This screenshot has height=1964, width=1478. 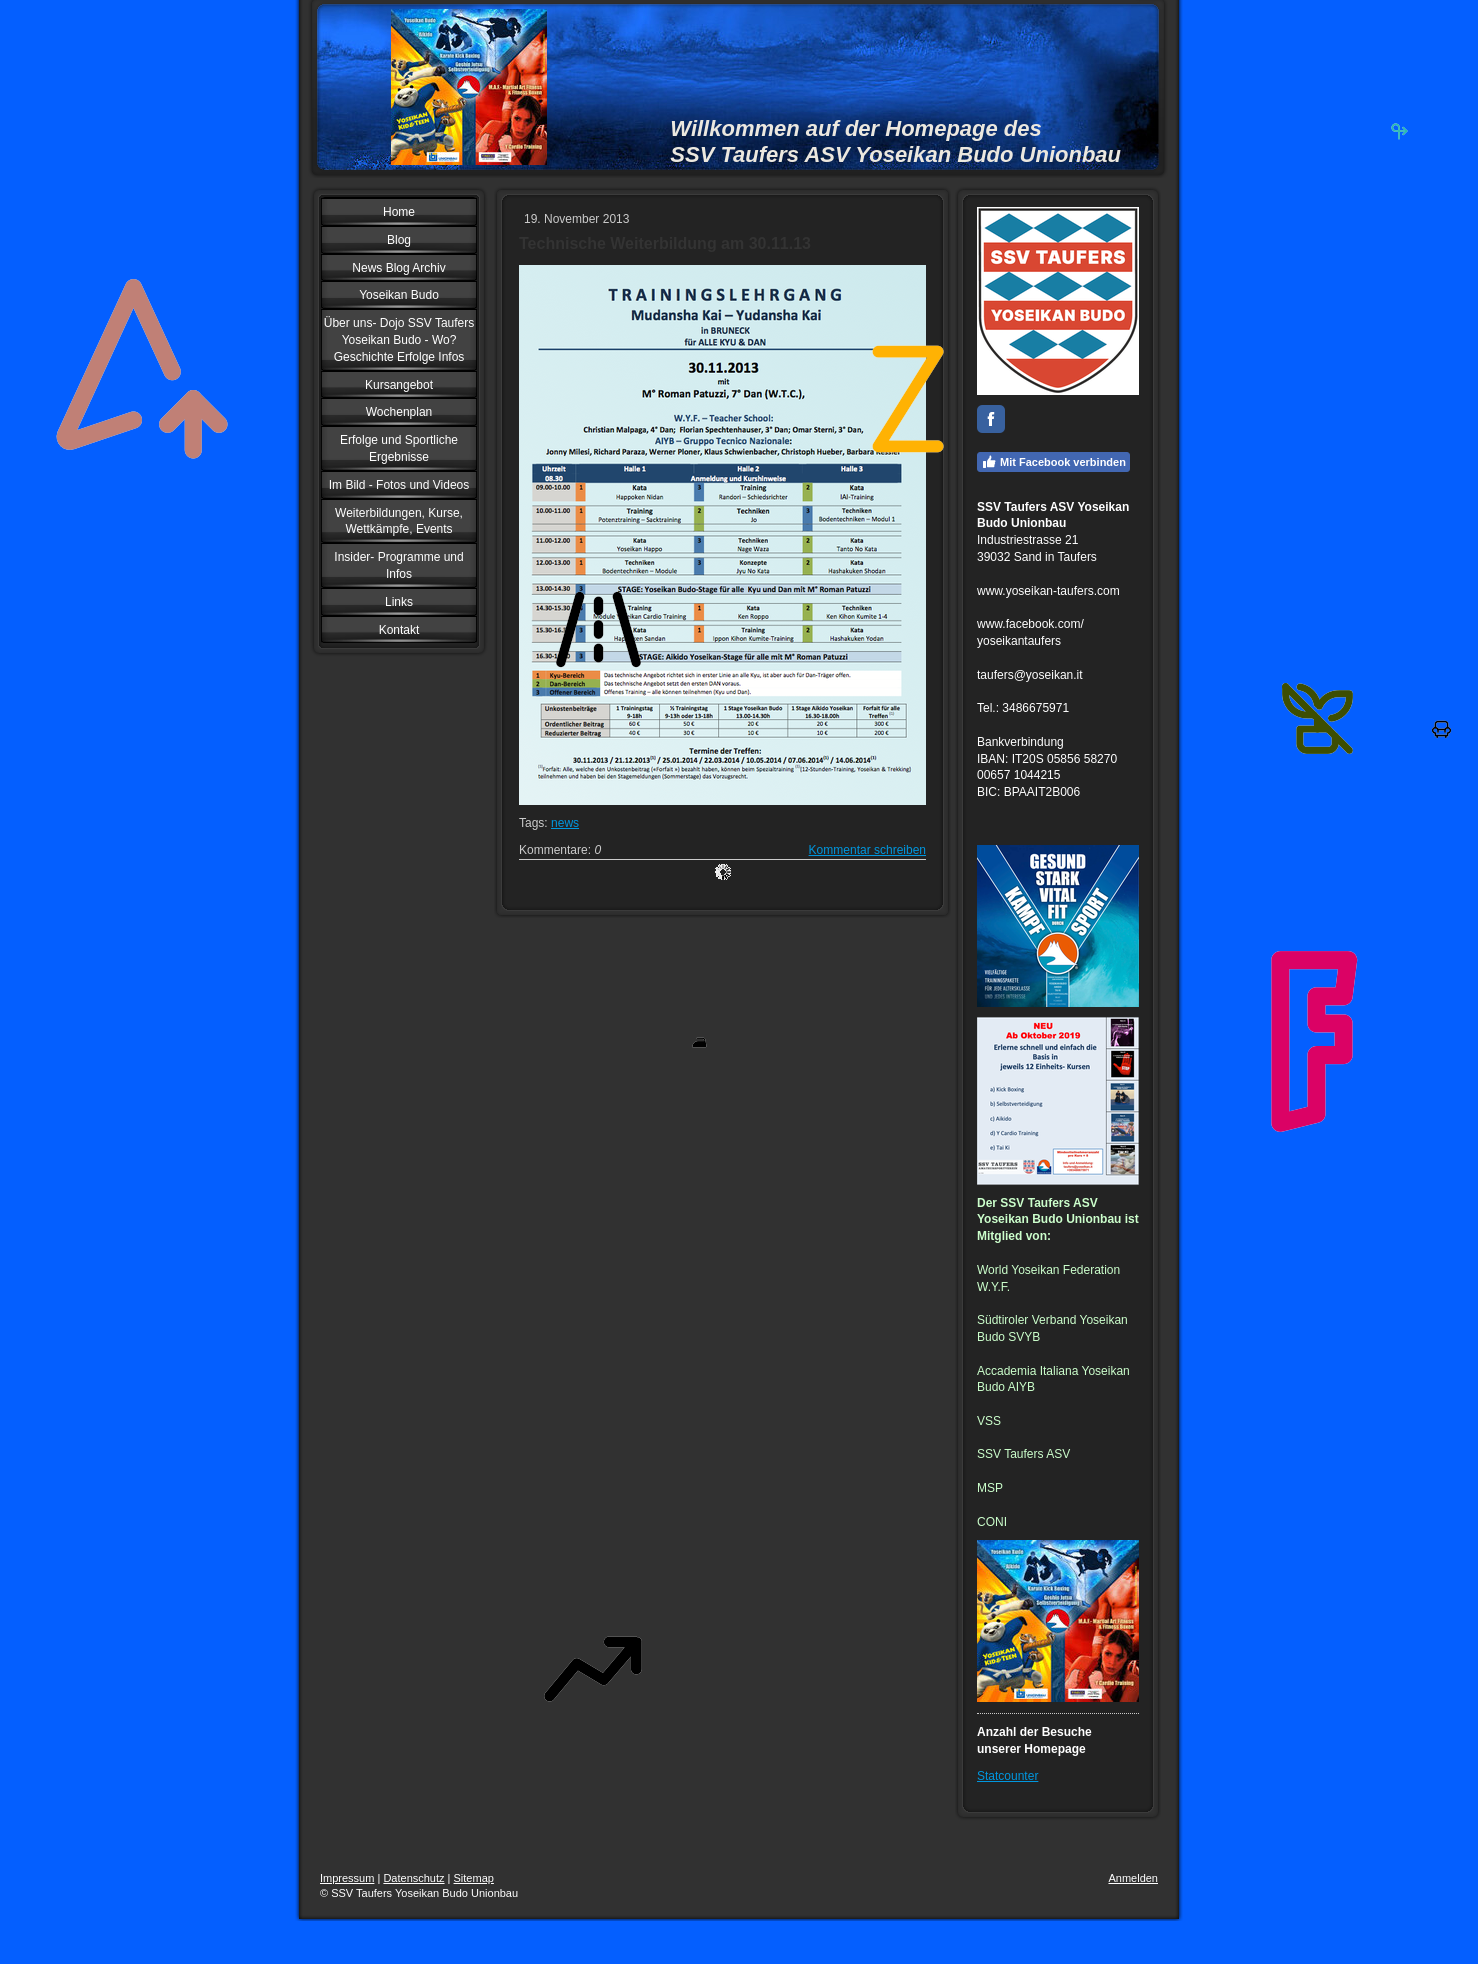 What do you see at coordinates (1316, 1041) in the screenshot?
I see `launch fortnite game` at bounding box center [1316, 1041].